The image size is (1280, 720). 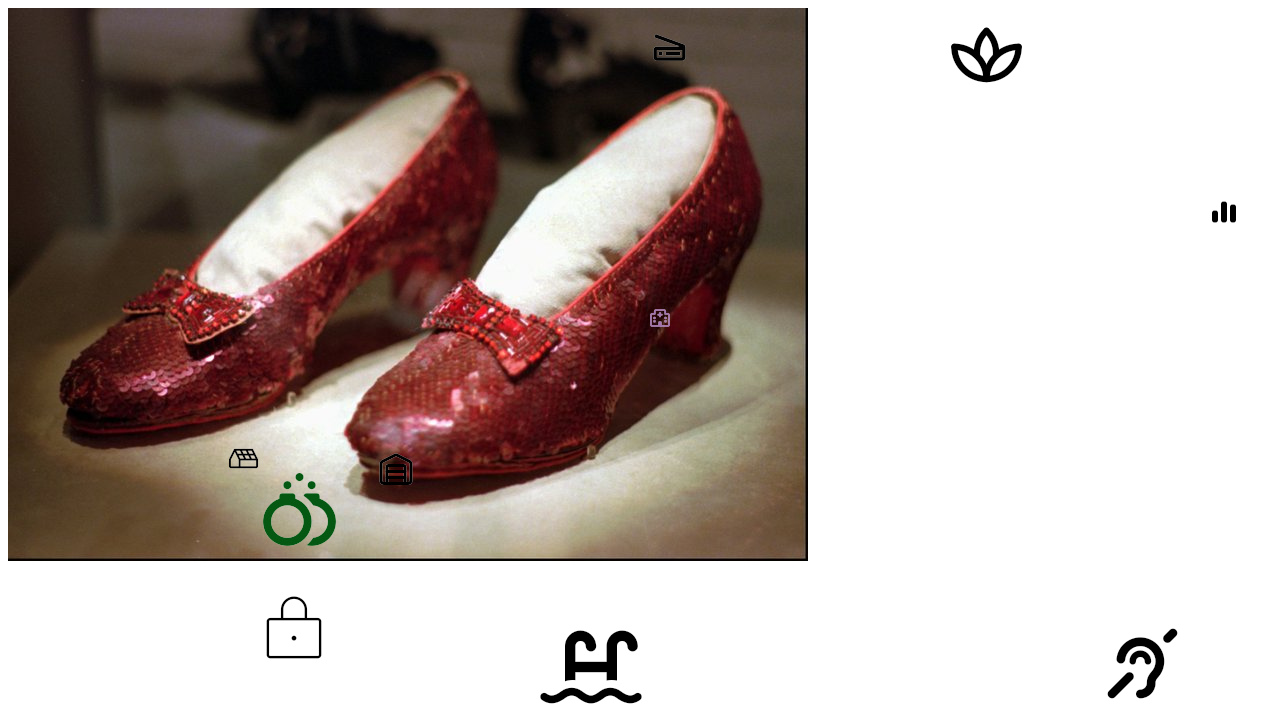 What do you see at coordinates (396, 470) in the screenshot?
I see `access warehouse or storage inventory` at bounding box center [396, 470].